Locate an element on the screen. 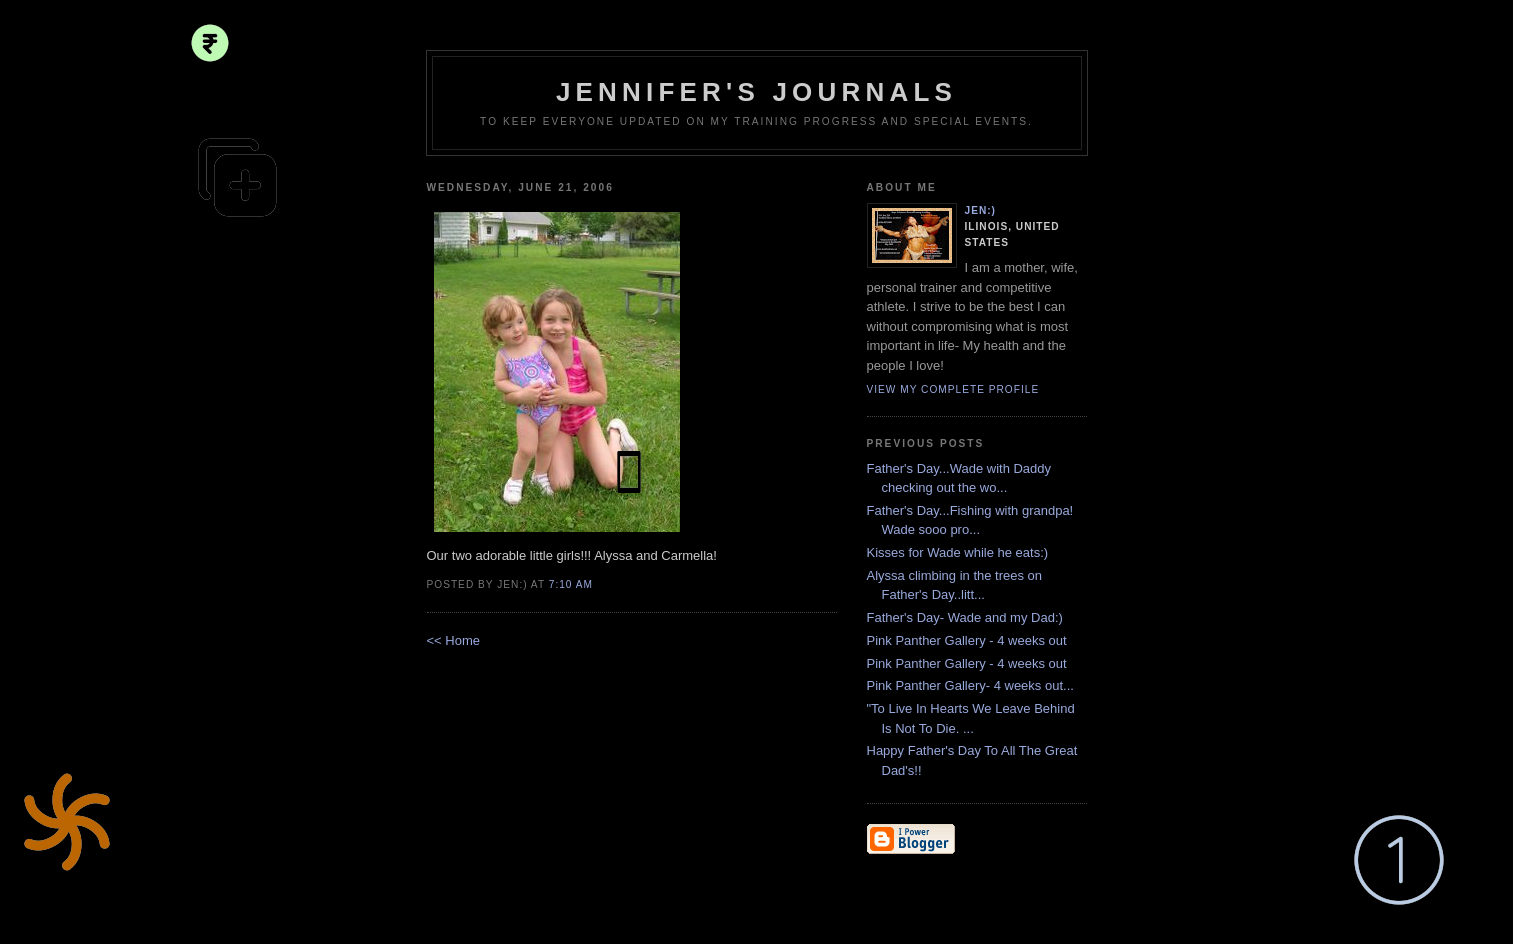 The image size is (1513, 944). access space or astronomy-themed content is located at coordinates (67, 822).